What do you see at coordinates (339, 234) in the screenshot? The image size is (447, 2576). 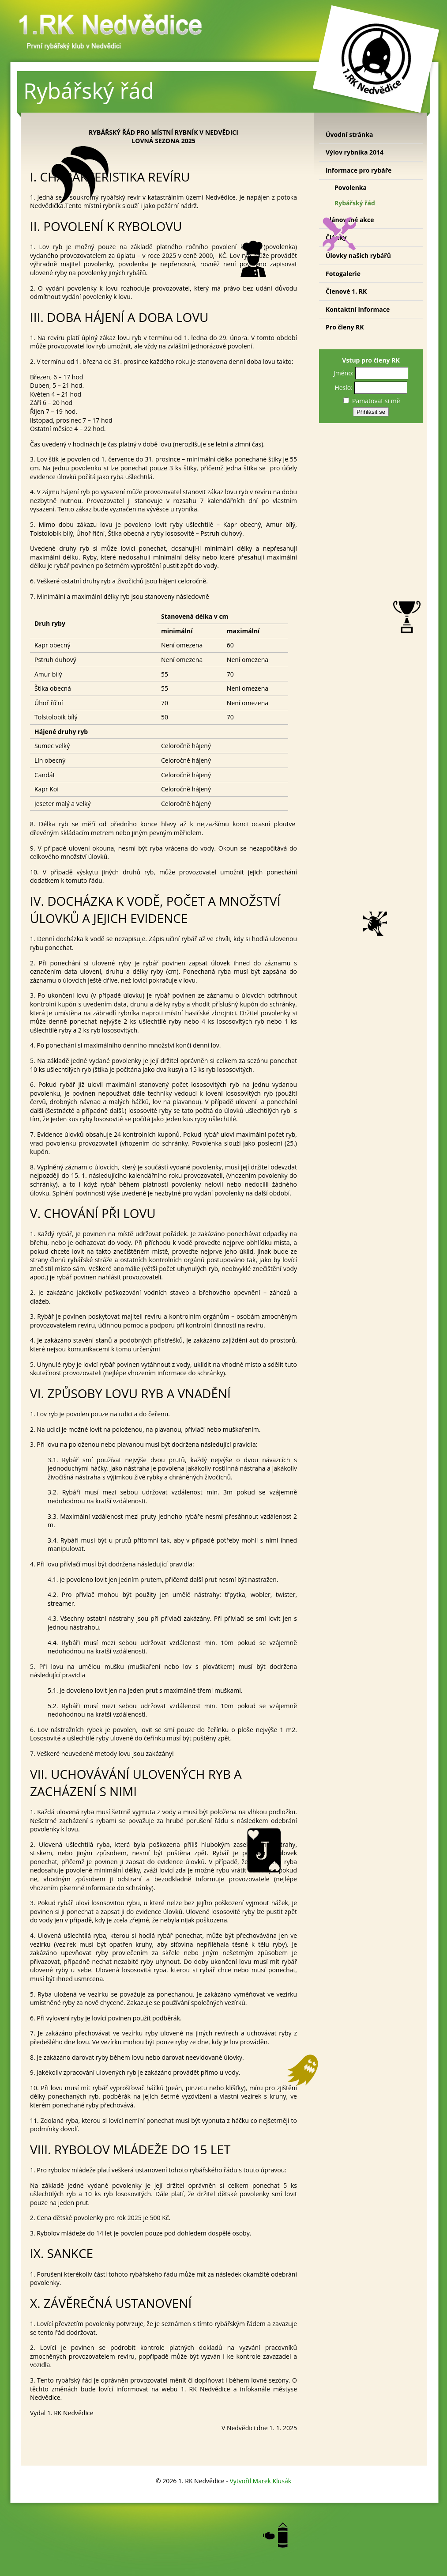 I see `access settings or configuration options` at bounding box center [339, 234].